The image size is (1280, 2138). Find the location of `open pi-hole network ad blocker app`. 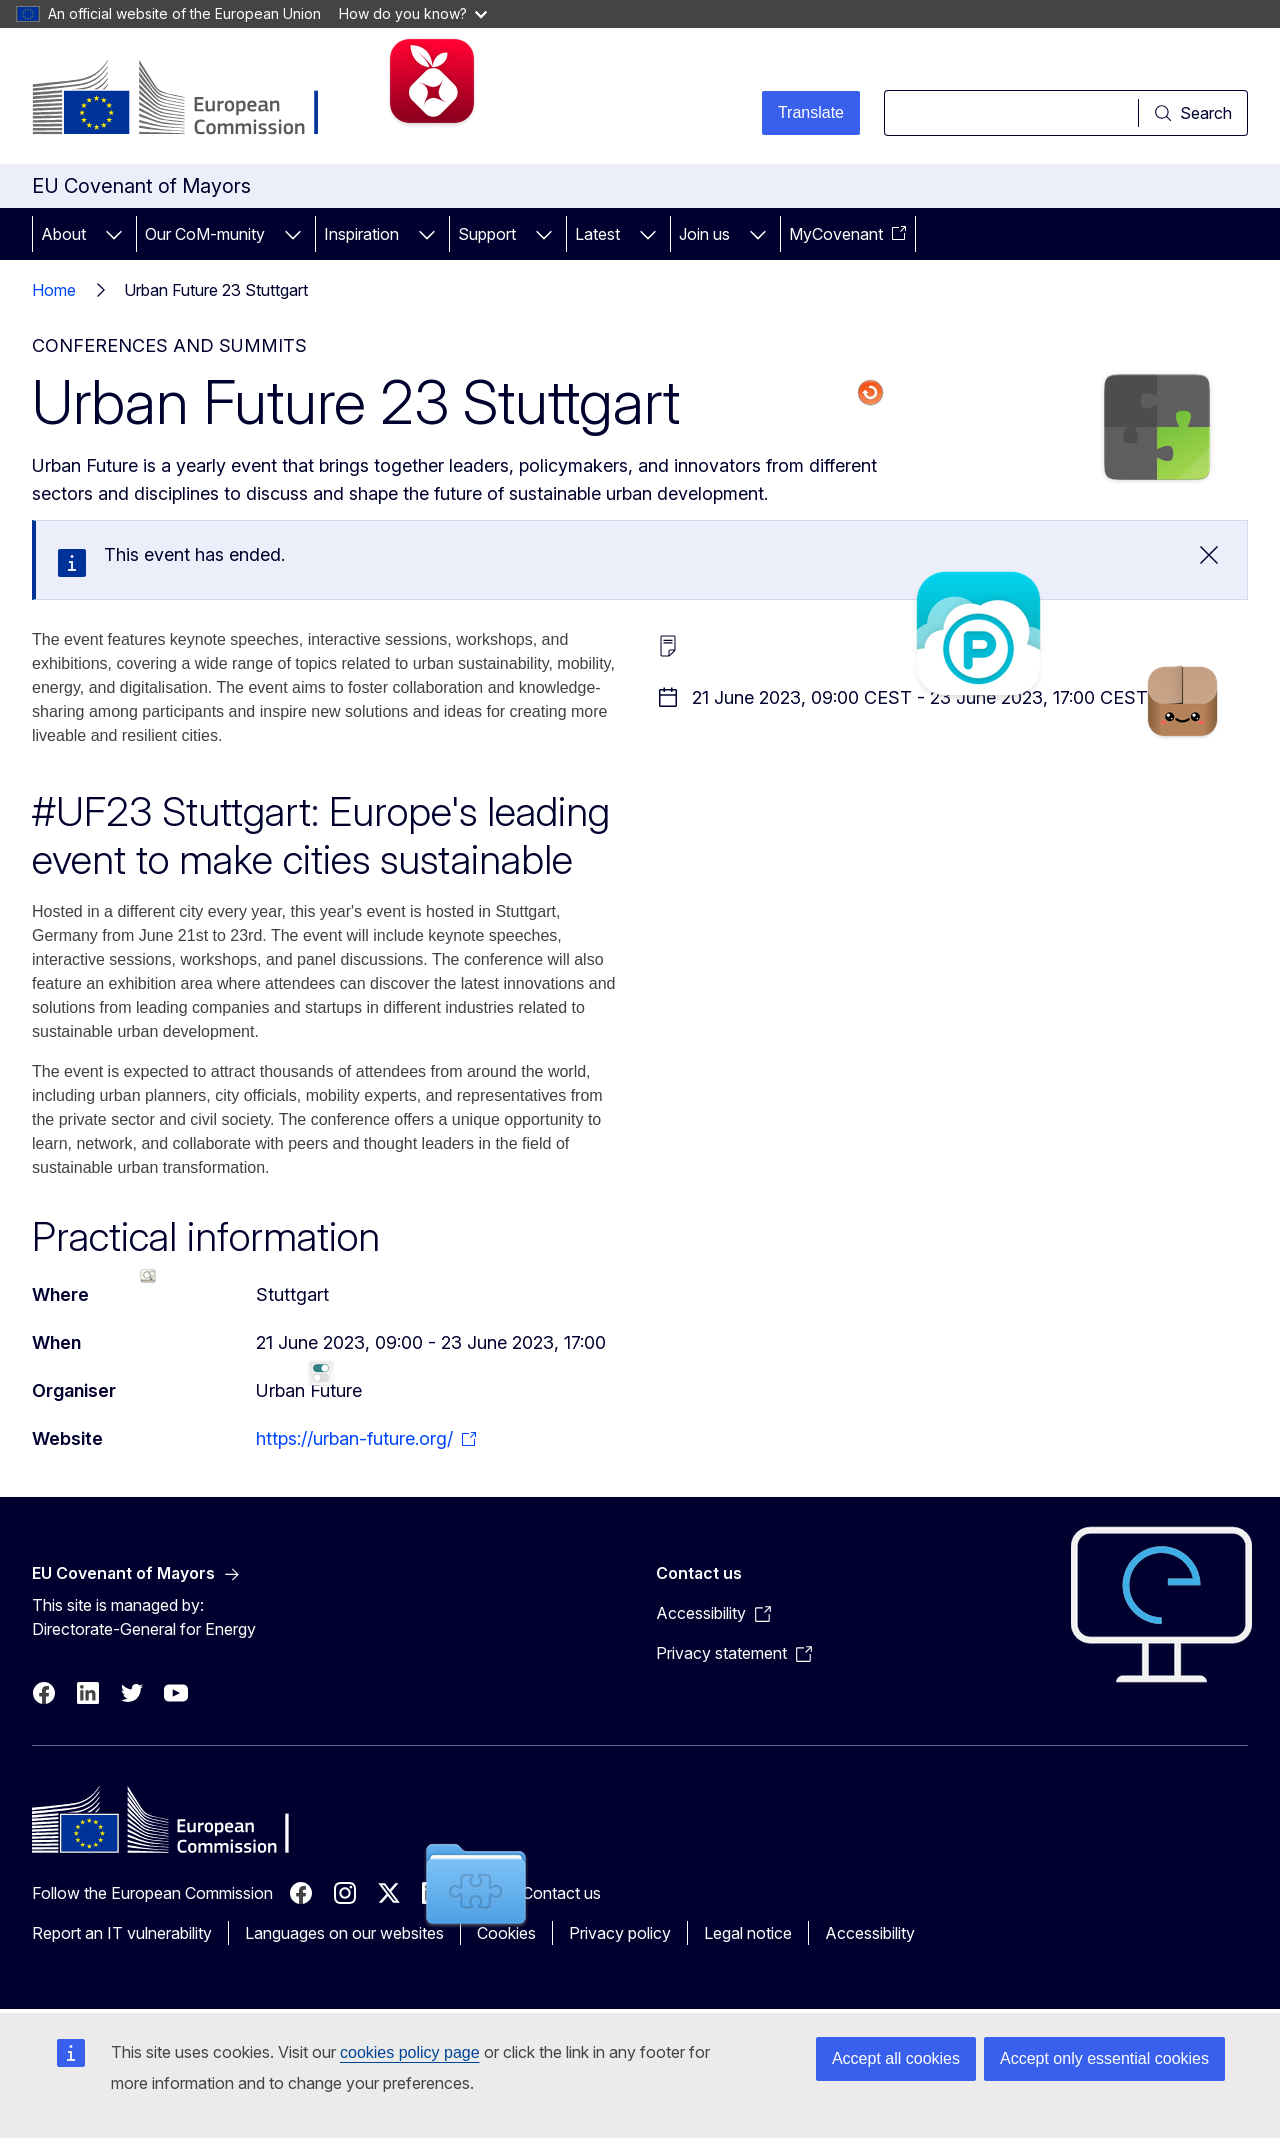

open pi-hole network ad blocker app is located at coordinates (432, 81).